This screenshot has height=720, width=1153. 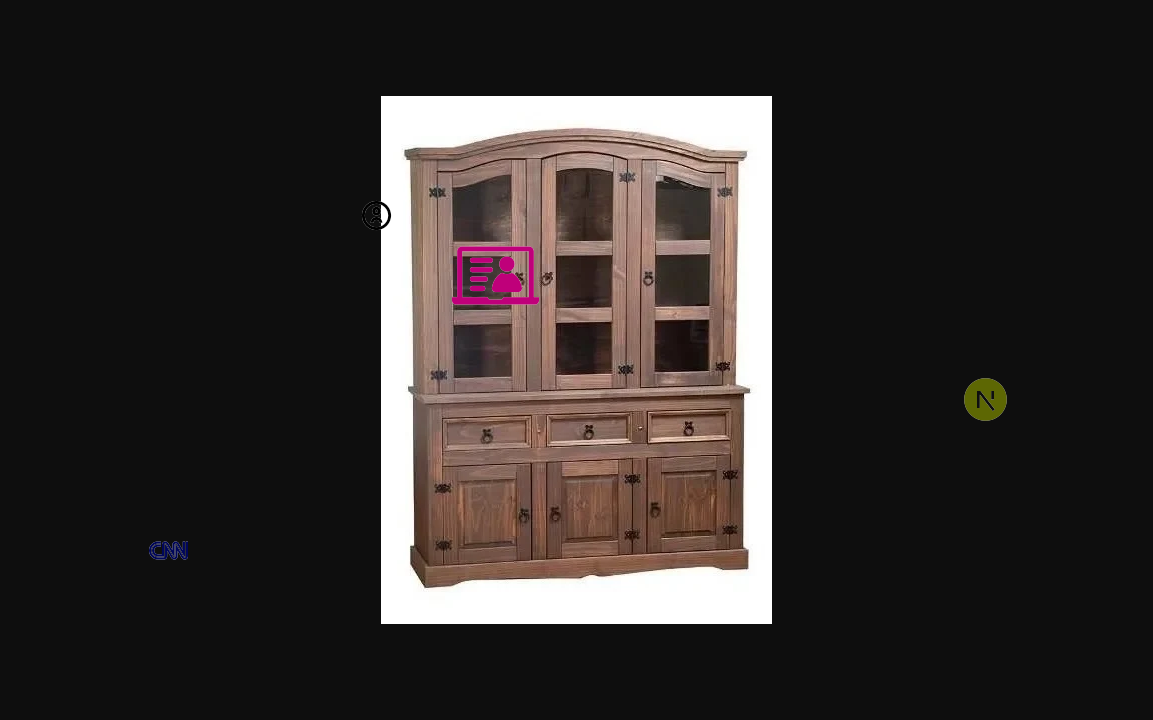 What do you see at coordinates (495, 275) in the screenshot?
I see `open the Codementor app or website` at bounding box center [495, 275].